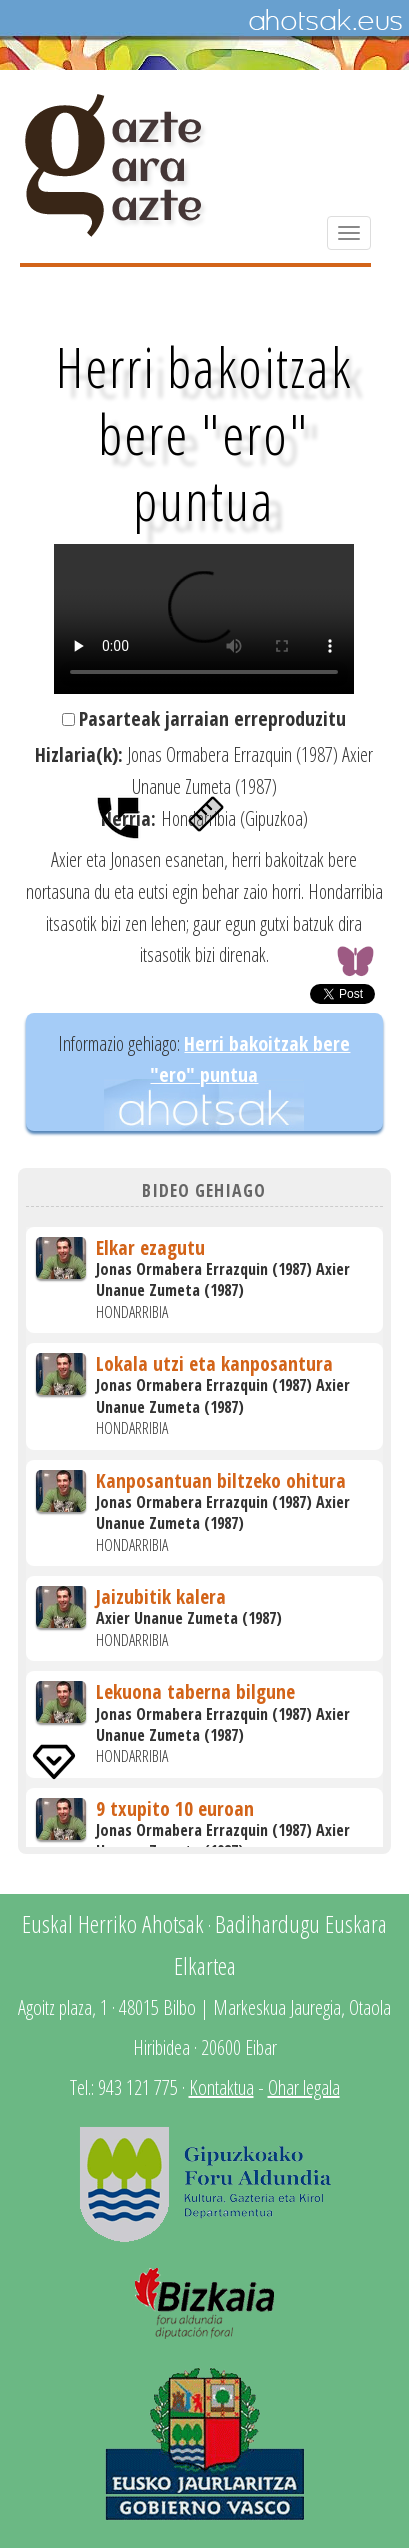 The image size is (409, 2548). Describe the element at coordinates (118, 818) in the screenshot. I see `access voicemail or phone messages` at that location.